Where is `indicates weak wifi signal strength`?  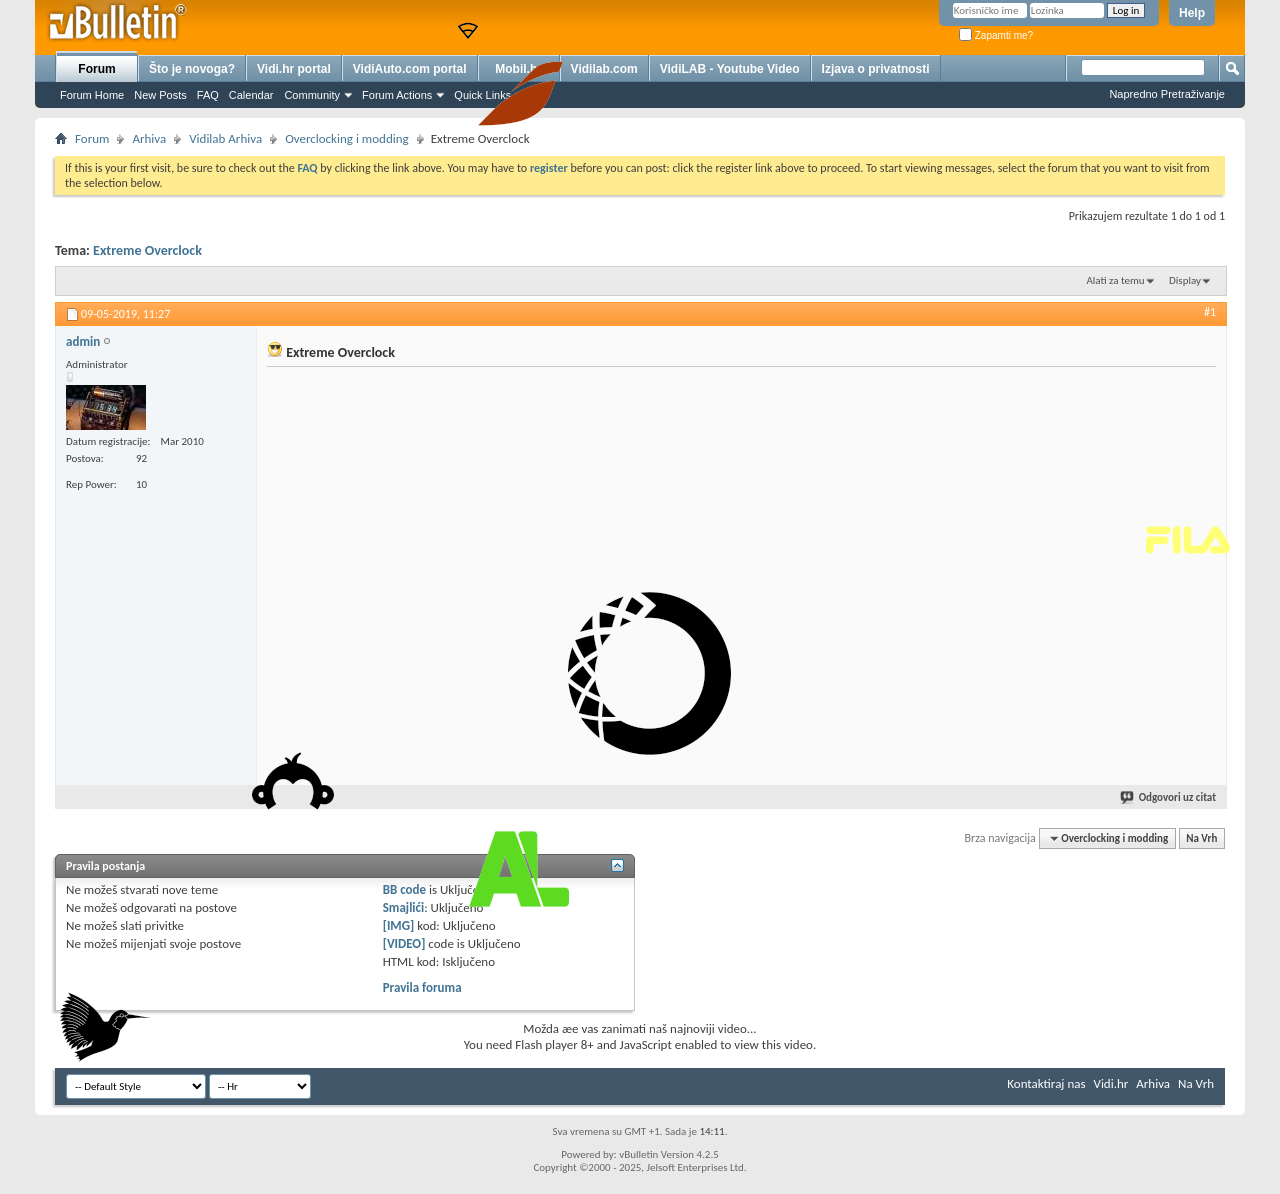
indicates weak wifi signal strength is located at coordinates (468, 31).